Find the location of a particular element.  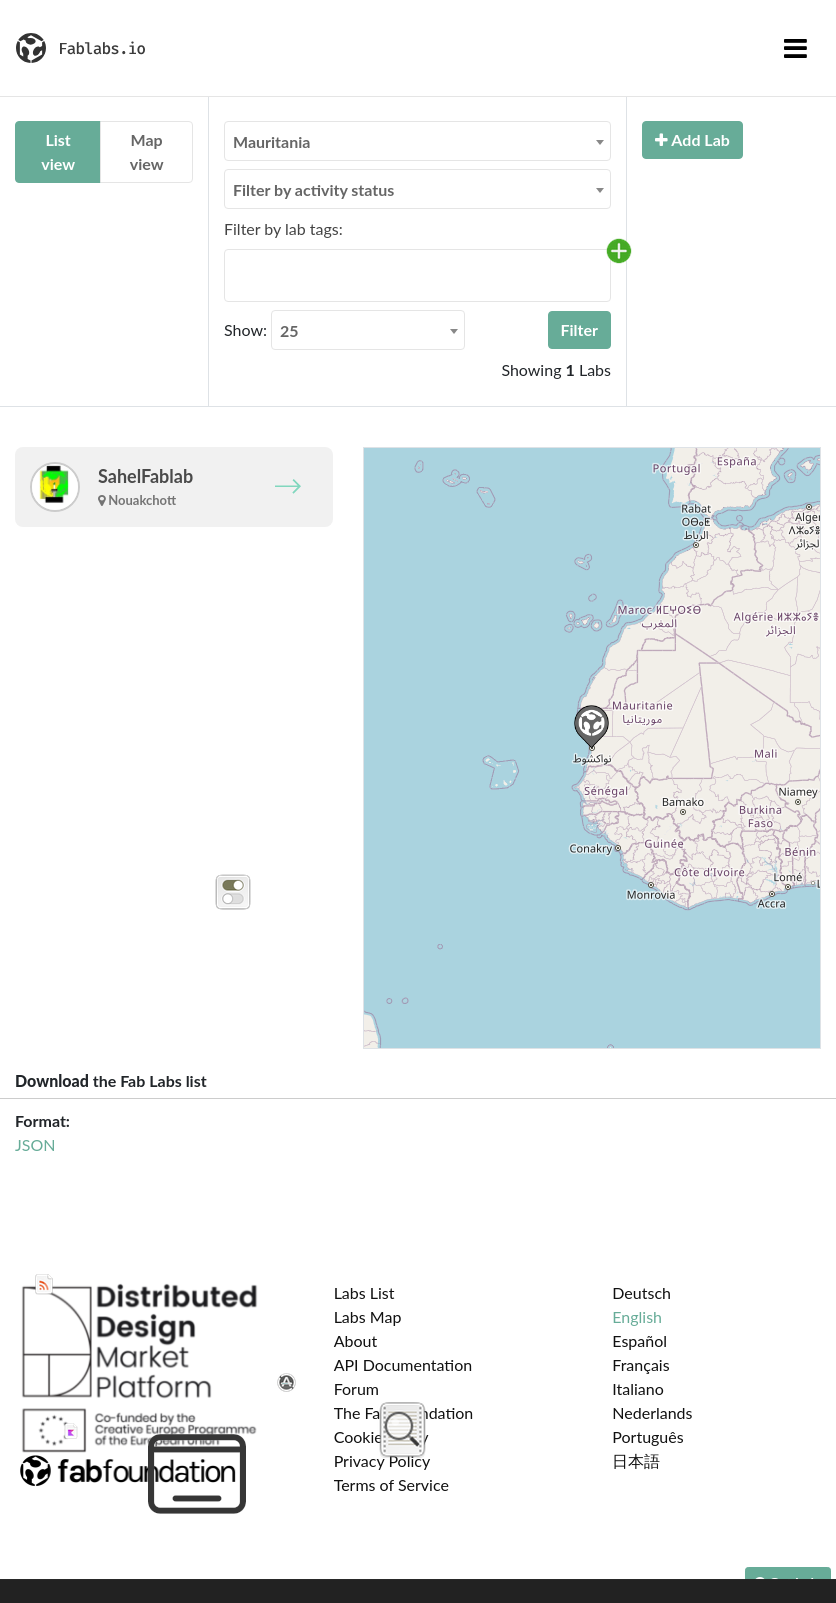

access desktop preferences or display settings is located at coordinates (197, 1477).